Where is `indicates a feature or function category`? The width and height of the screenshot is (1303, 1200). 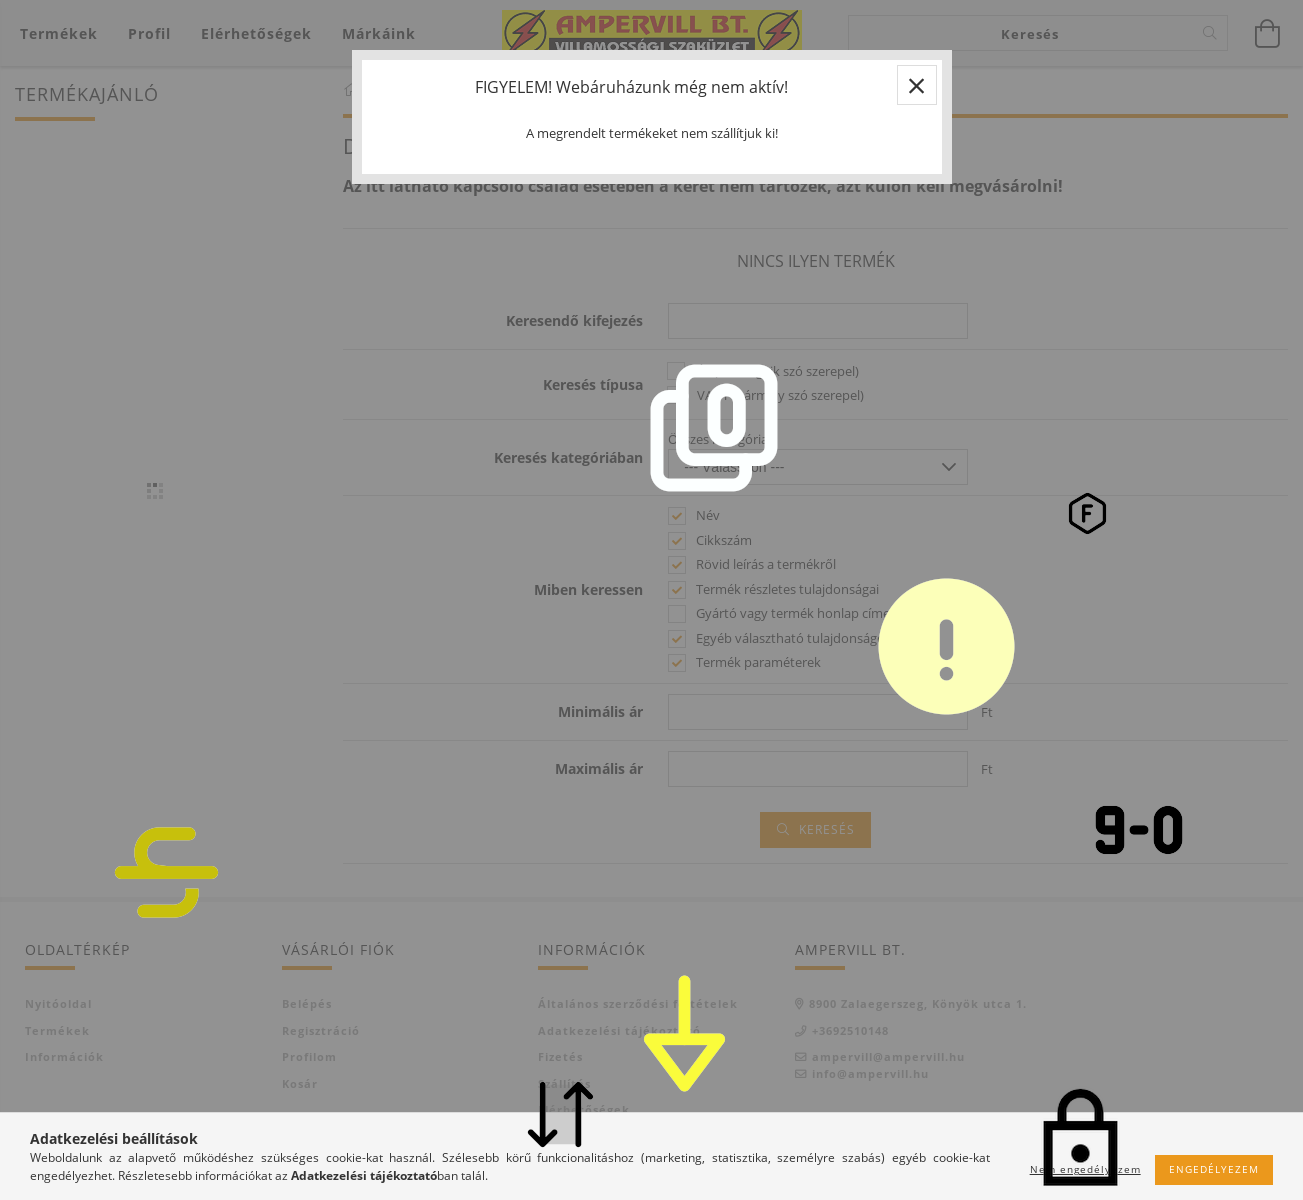 indicates a feature or function category is located at coordinates (1087, 513).